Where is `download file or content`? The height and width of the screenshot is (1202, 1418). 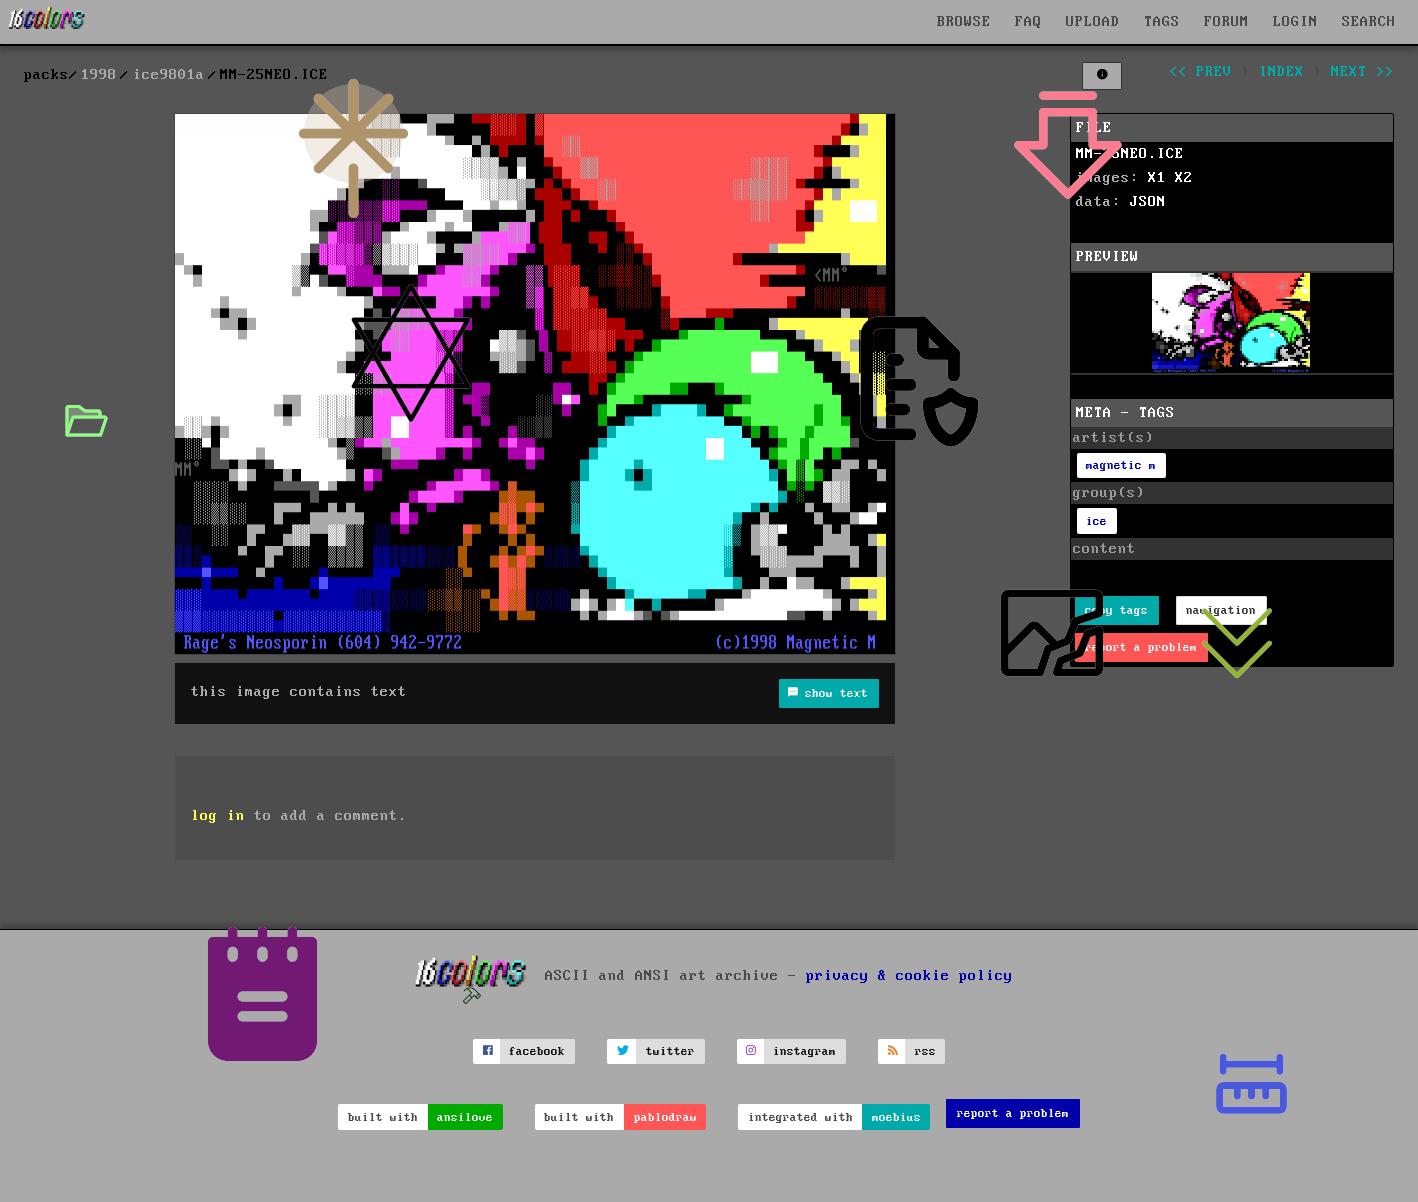
download file or content is located at coordinates (1068, 141).